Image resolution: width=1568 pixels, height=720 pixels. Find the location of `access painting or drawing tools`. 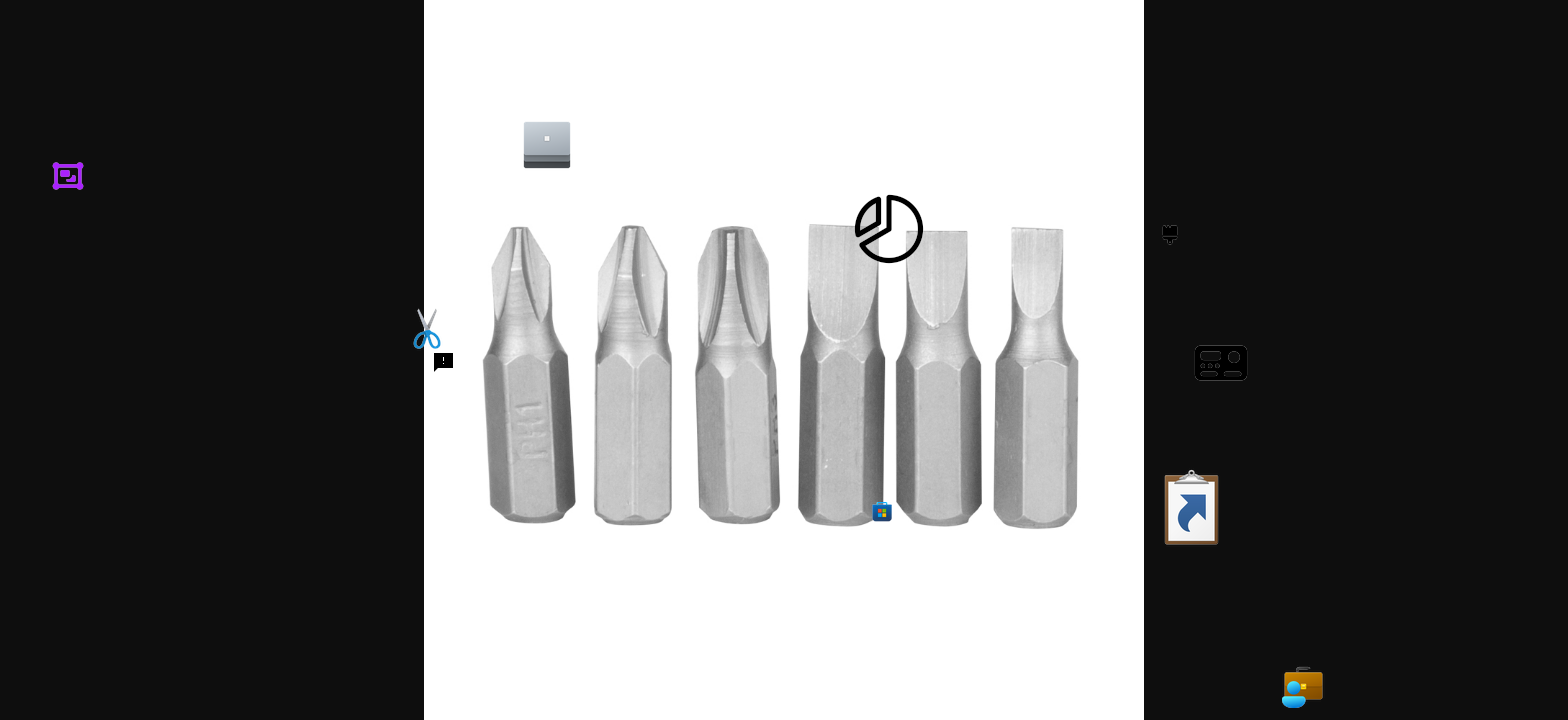

access painting or drawing tools is located at coordinates (1170, 235).